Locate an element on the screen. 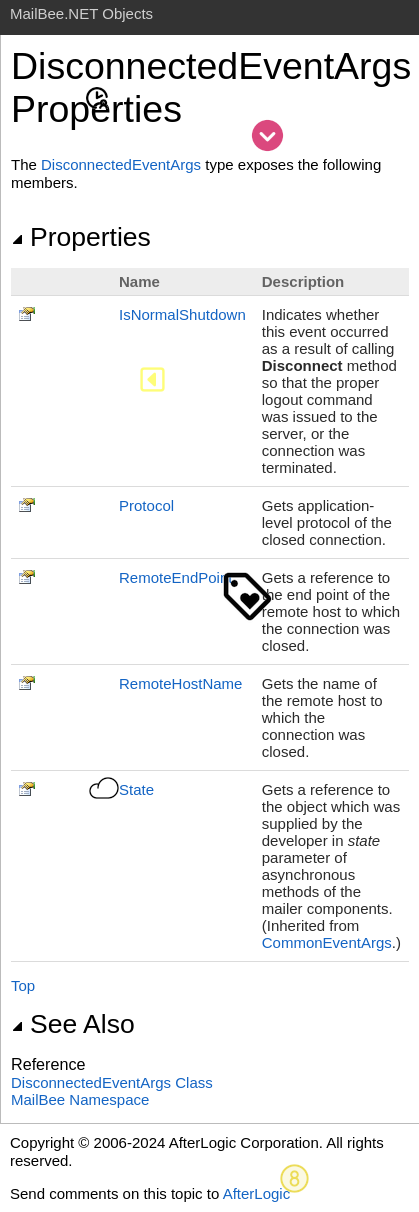 This screenshot has height=1212, width=419. expand content or show more details is located at coordinates (267, 135).